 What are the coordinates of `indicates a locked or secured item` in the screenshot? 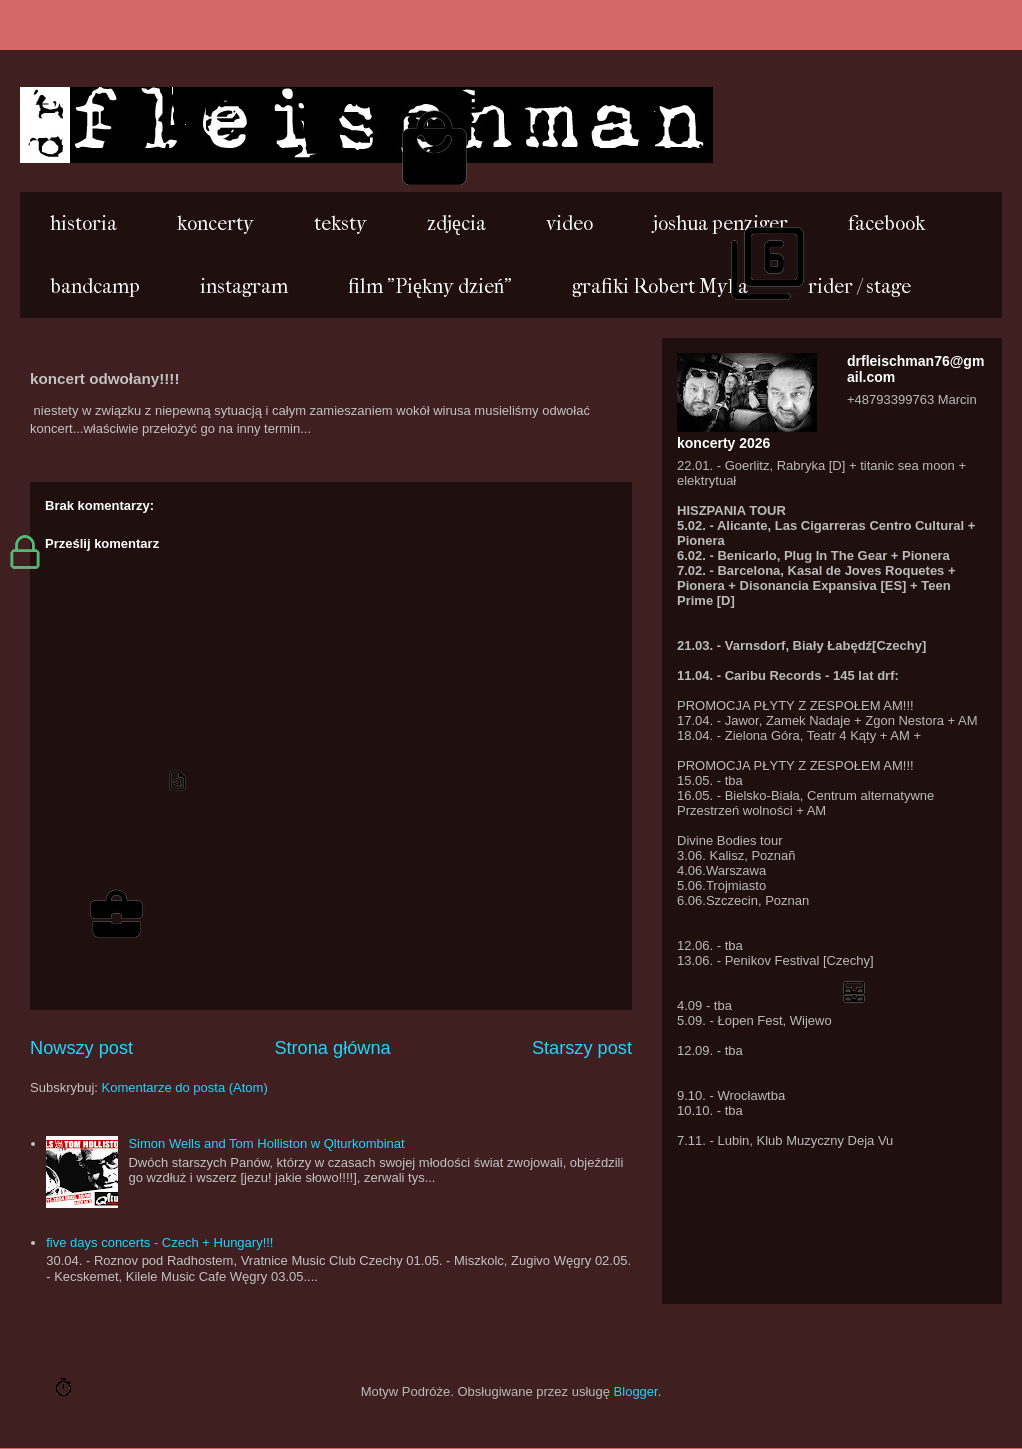 It's located at (25, 552).